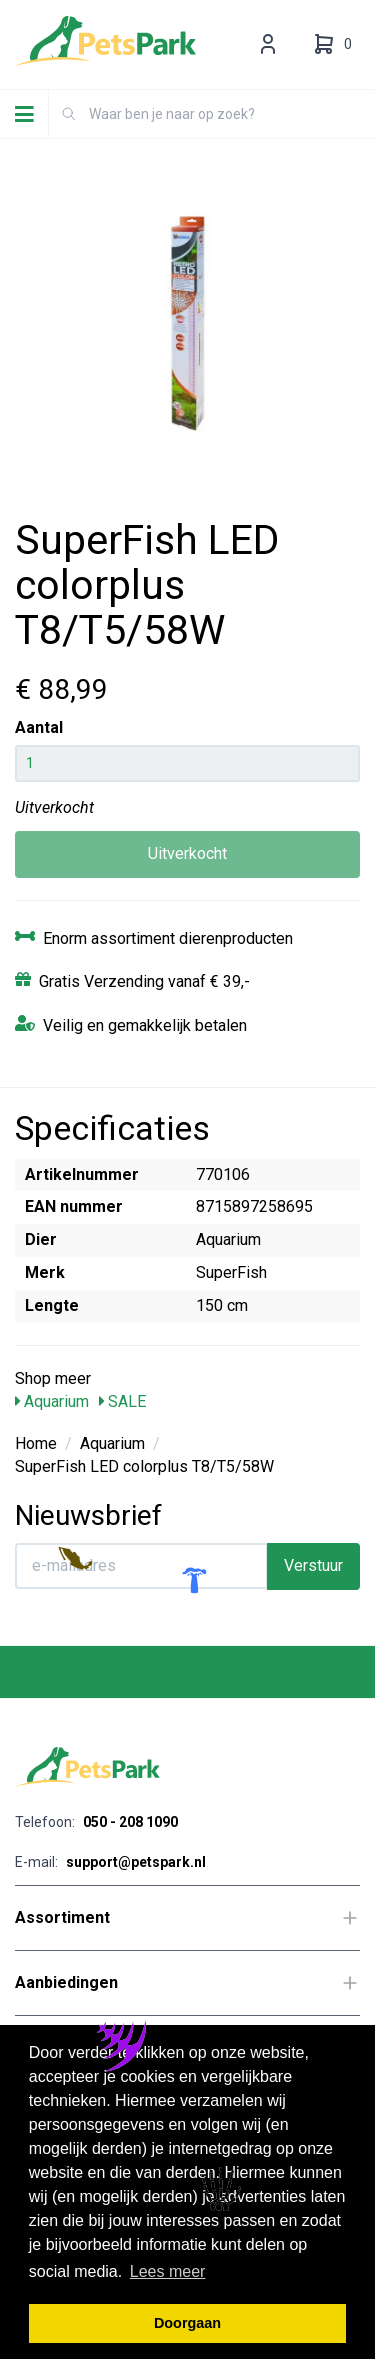 The width and height of the screenshot is (375, 2359). Describe the element at coordinates (221, 2189) in the screenshot. I see `skeleton or undead enemy type indicator` at that location.